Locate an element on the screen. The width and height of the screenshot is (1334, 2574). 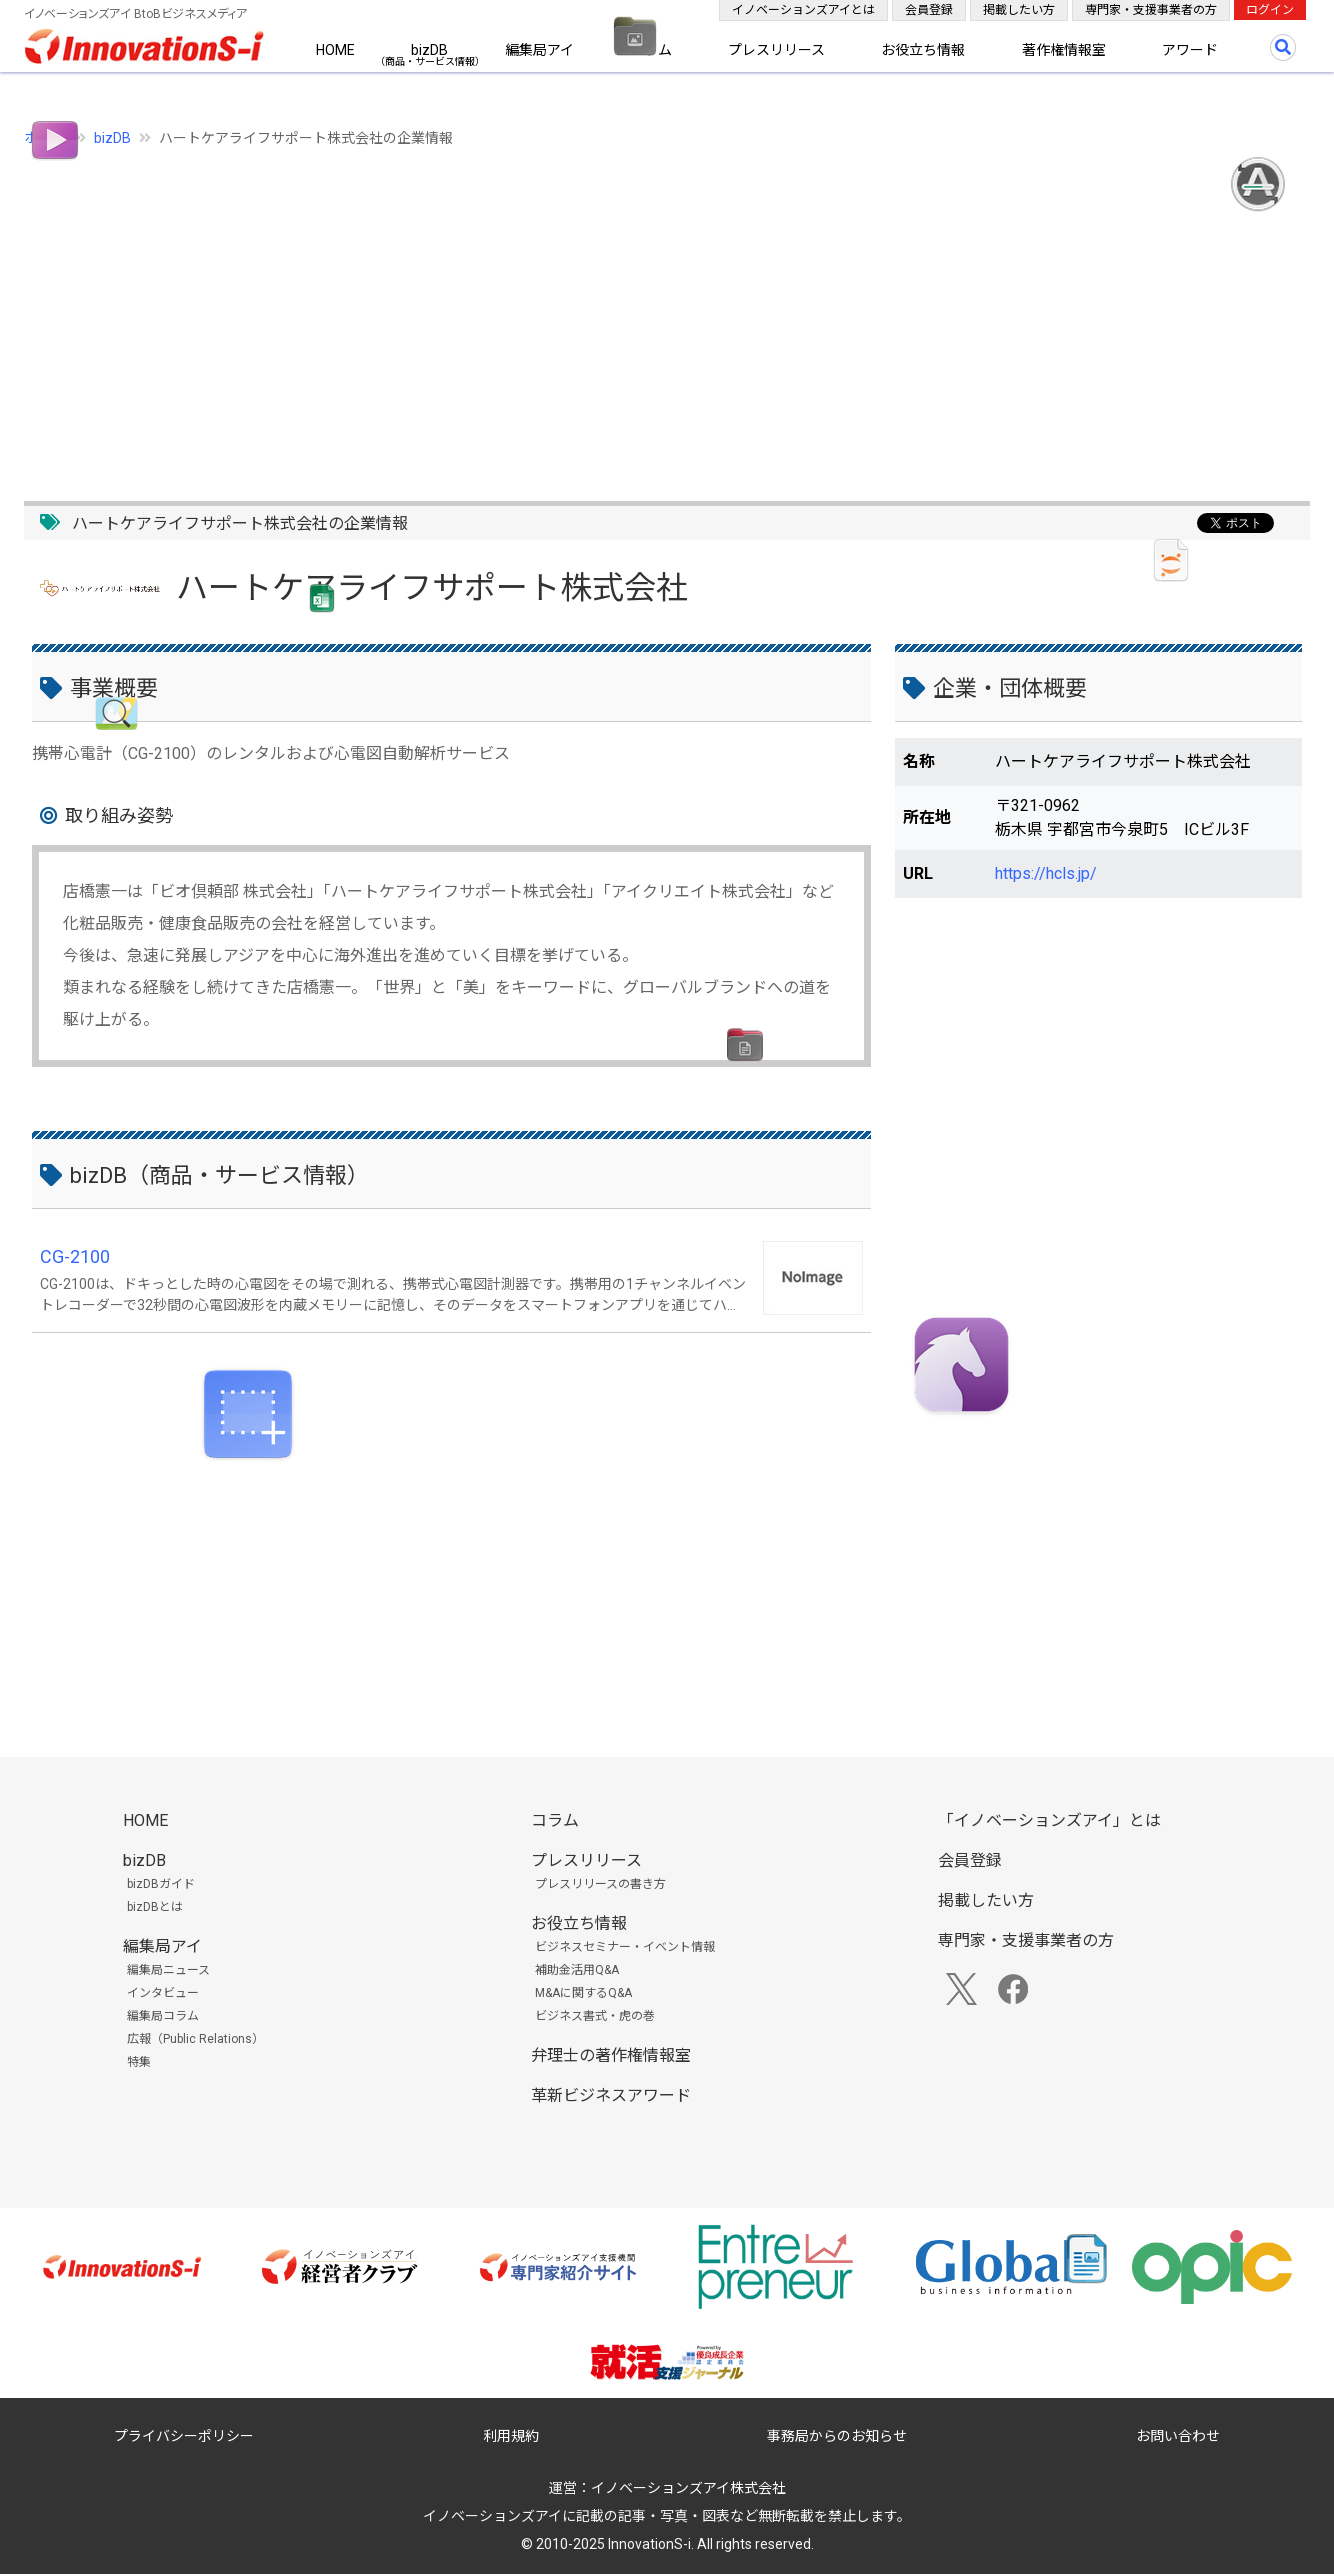
open your pictures folder is located at coordinates (635, 36).